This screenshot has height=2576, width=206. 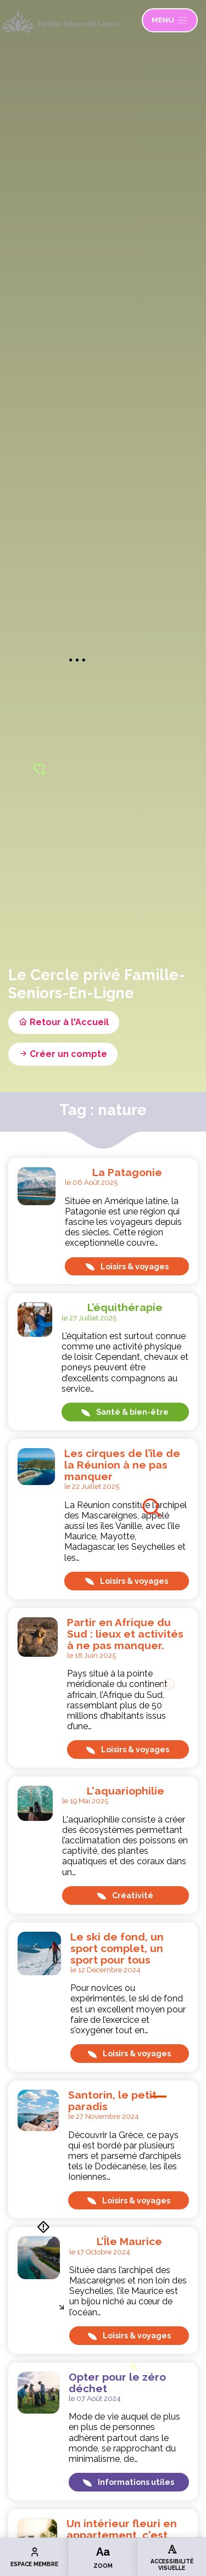 What do you see at coordinates (152, 1508) in the screenshot?
I see `search for messages, users, or content` at bounding box center [152, 1508].